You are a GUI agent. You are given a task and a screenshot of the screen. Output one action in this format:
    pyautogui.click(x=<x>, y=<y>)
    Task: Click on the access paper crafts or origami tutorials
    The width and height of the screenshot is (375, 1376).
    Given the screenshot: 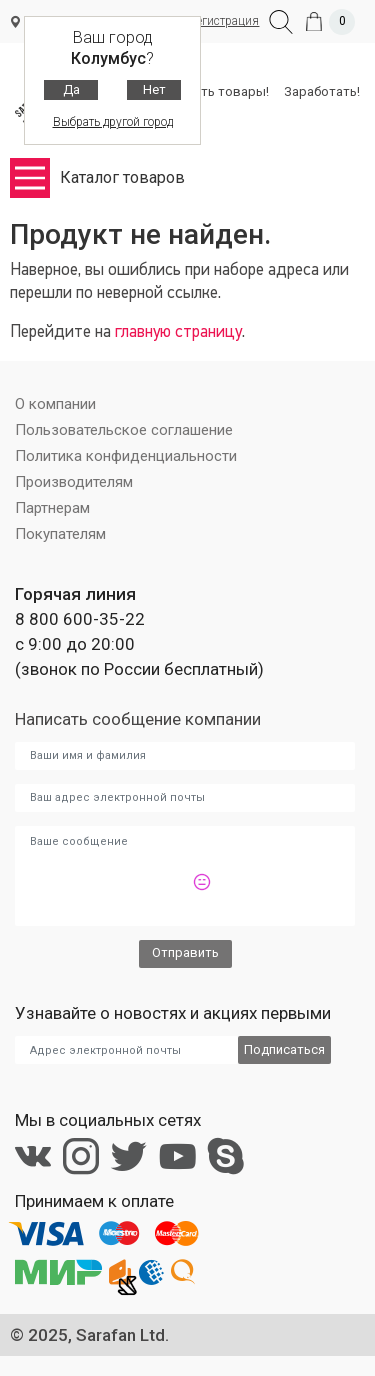 What is the action you would take?
    pyautogui.click(x=127, y=1285)
    